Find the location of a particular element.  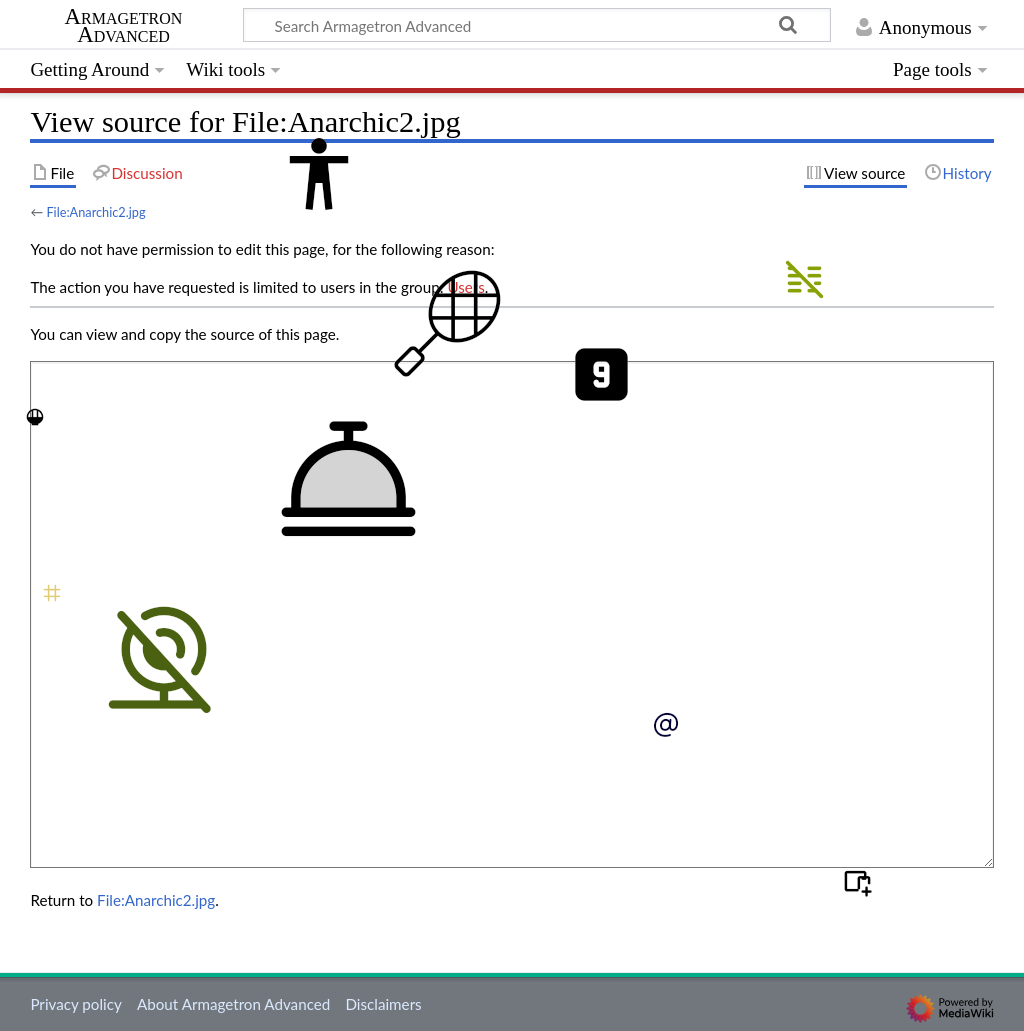

browse asian or rice-based cuisine options is located at coordinates (35, 417).